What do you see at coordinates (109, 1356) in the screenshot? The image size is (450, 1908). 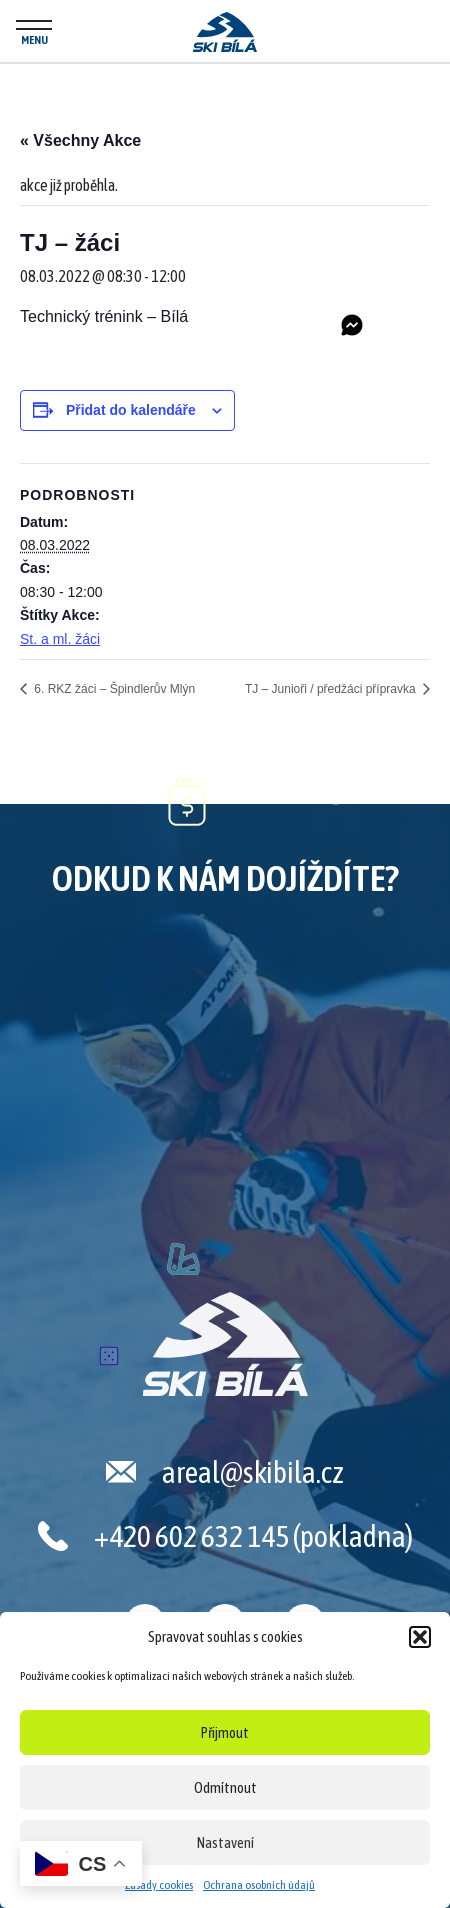 I see `indicates a random or chance-based action` at bounding box center [109, 1356].